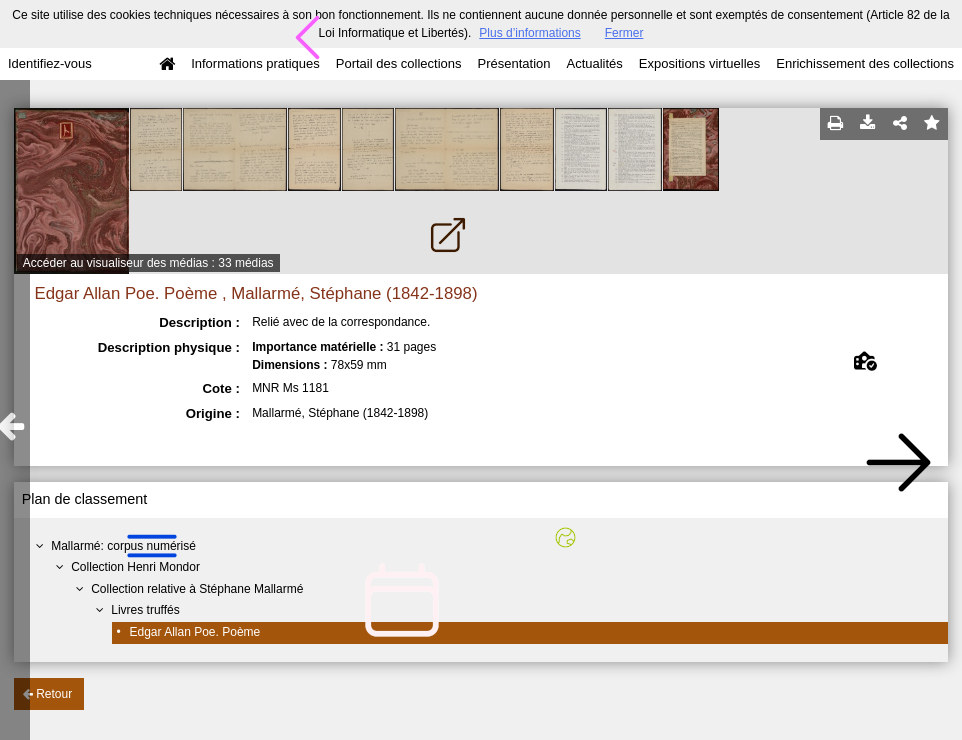 The height and width of the screenshot is (740, 962). I want to click on navigate to the next item or page, so click(898, 462).